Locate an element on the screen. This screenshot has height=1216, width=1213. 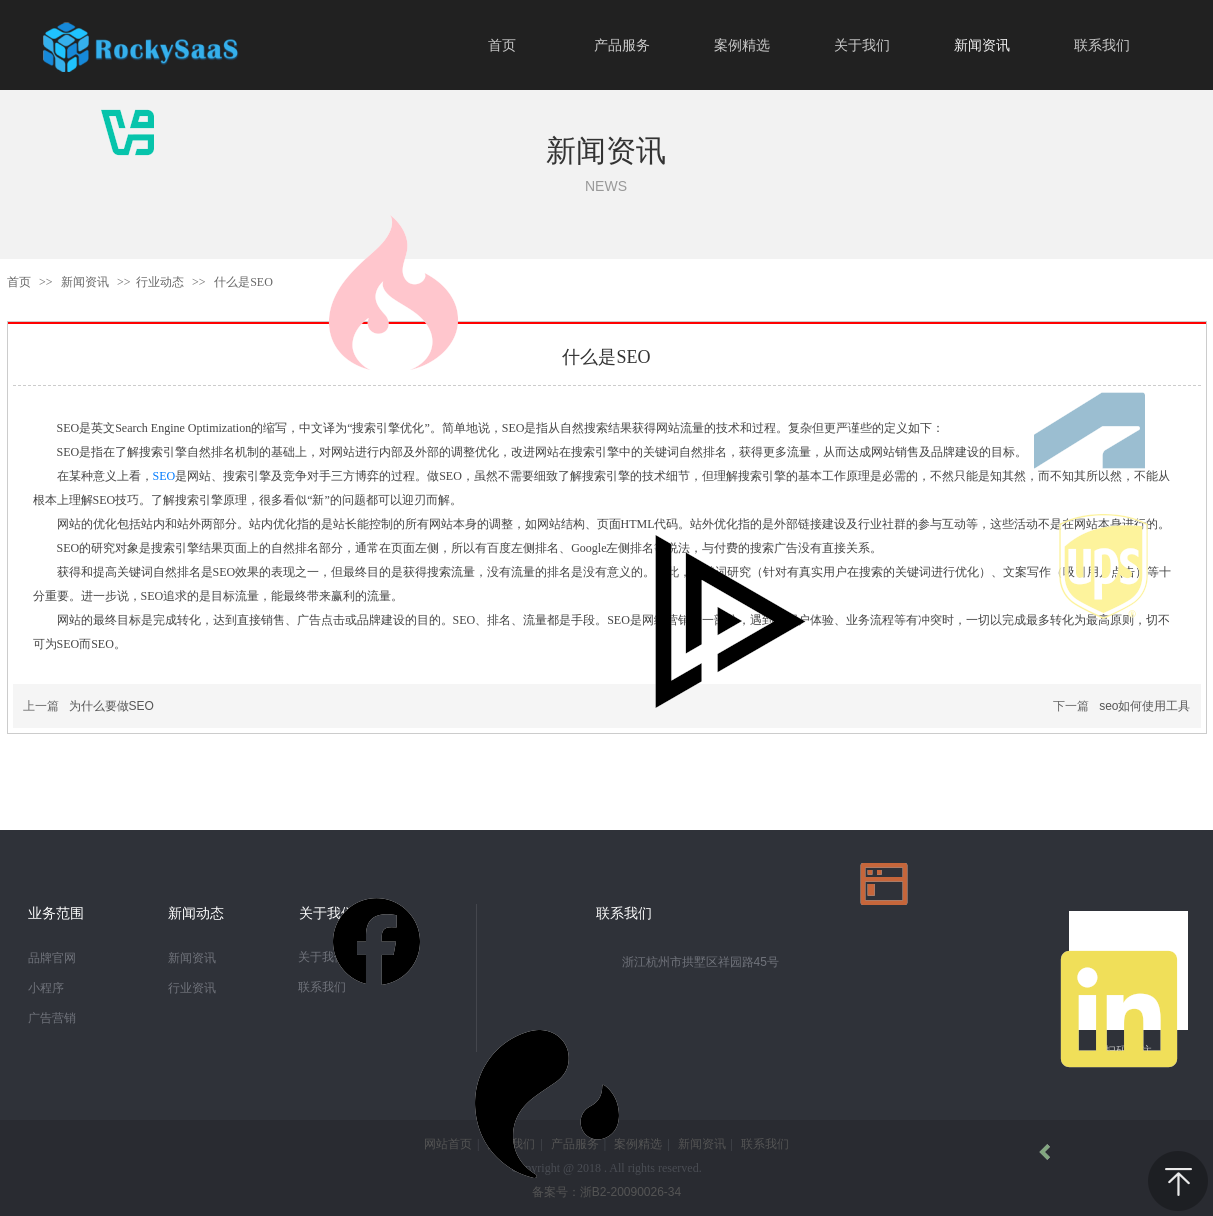
open the Facebook app is located at coordinates (376, 941).